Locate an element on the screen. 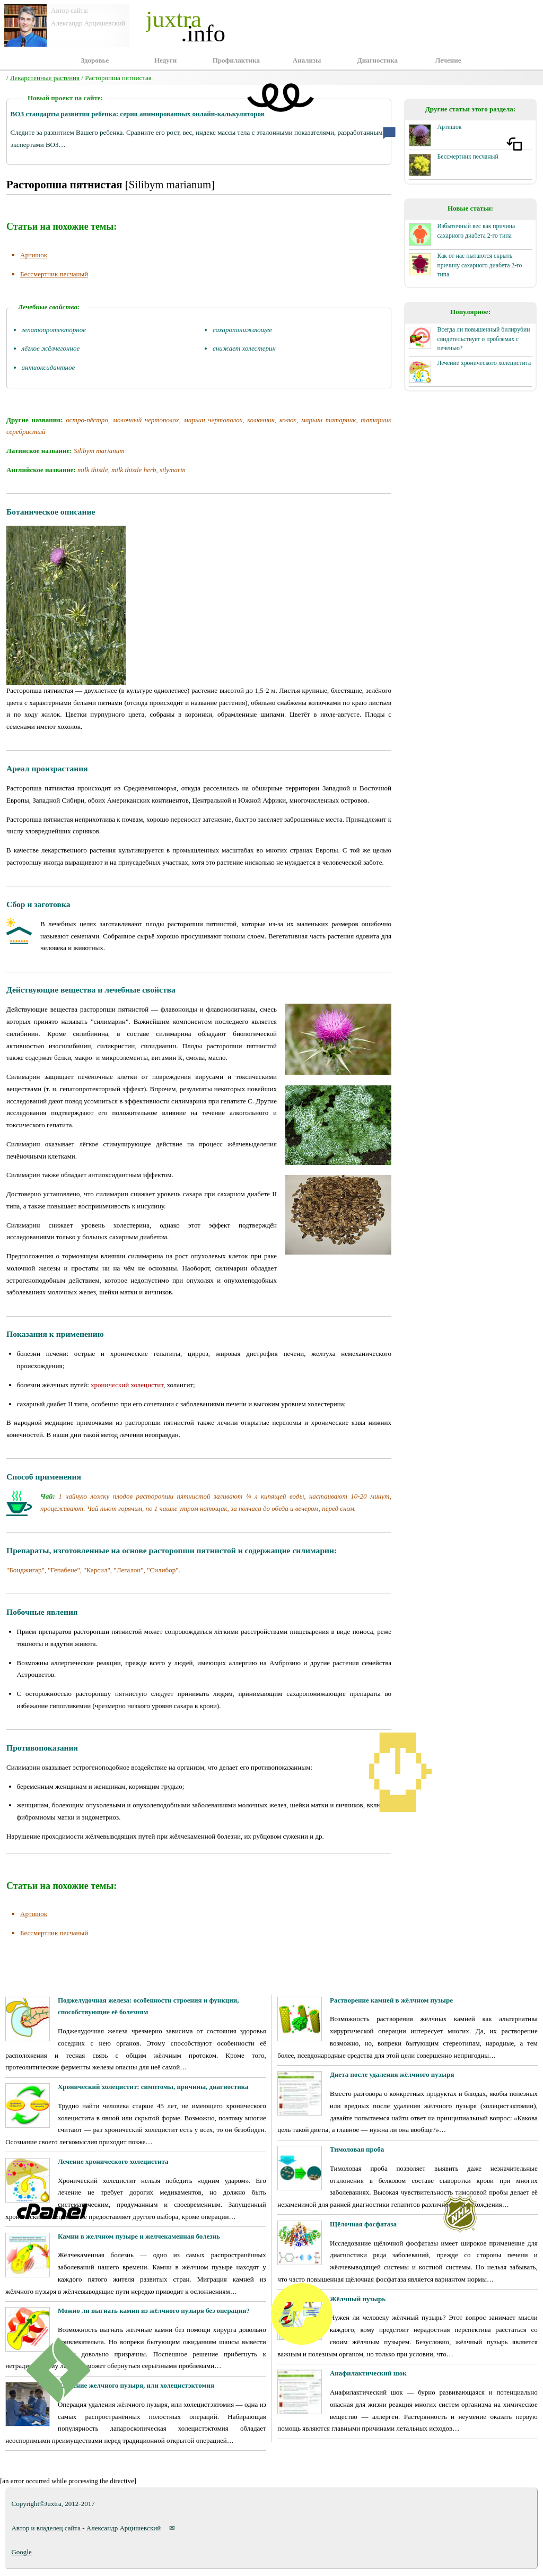  access cPanel web hosting control panel is located at coordinates (52, 2211).